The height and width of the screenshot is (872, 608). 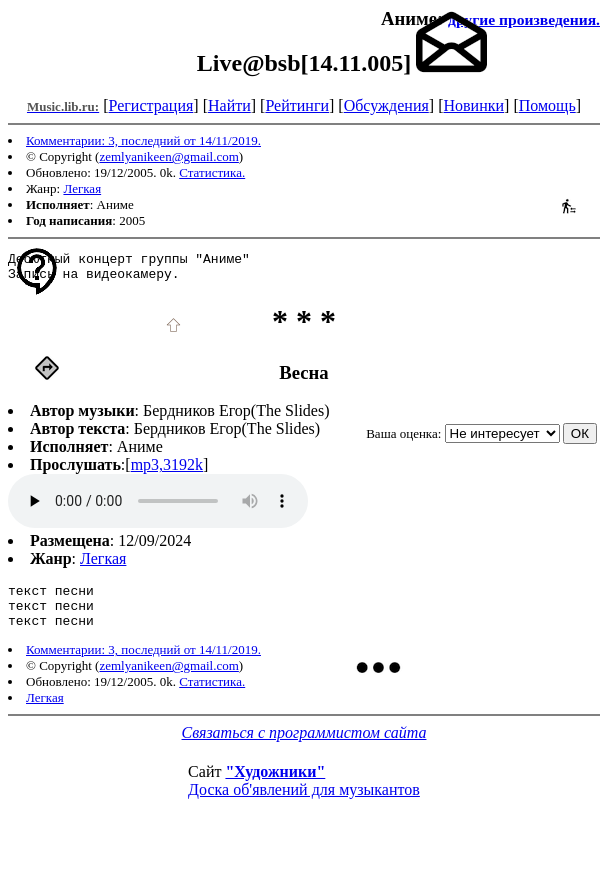 What do you see at coordinates (569, 206) in the screenshot?
I see `transfer between transit lines at this station` at bounding box center [569, 206].